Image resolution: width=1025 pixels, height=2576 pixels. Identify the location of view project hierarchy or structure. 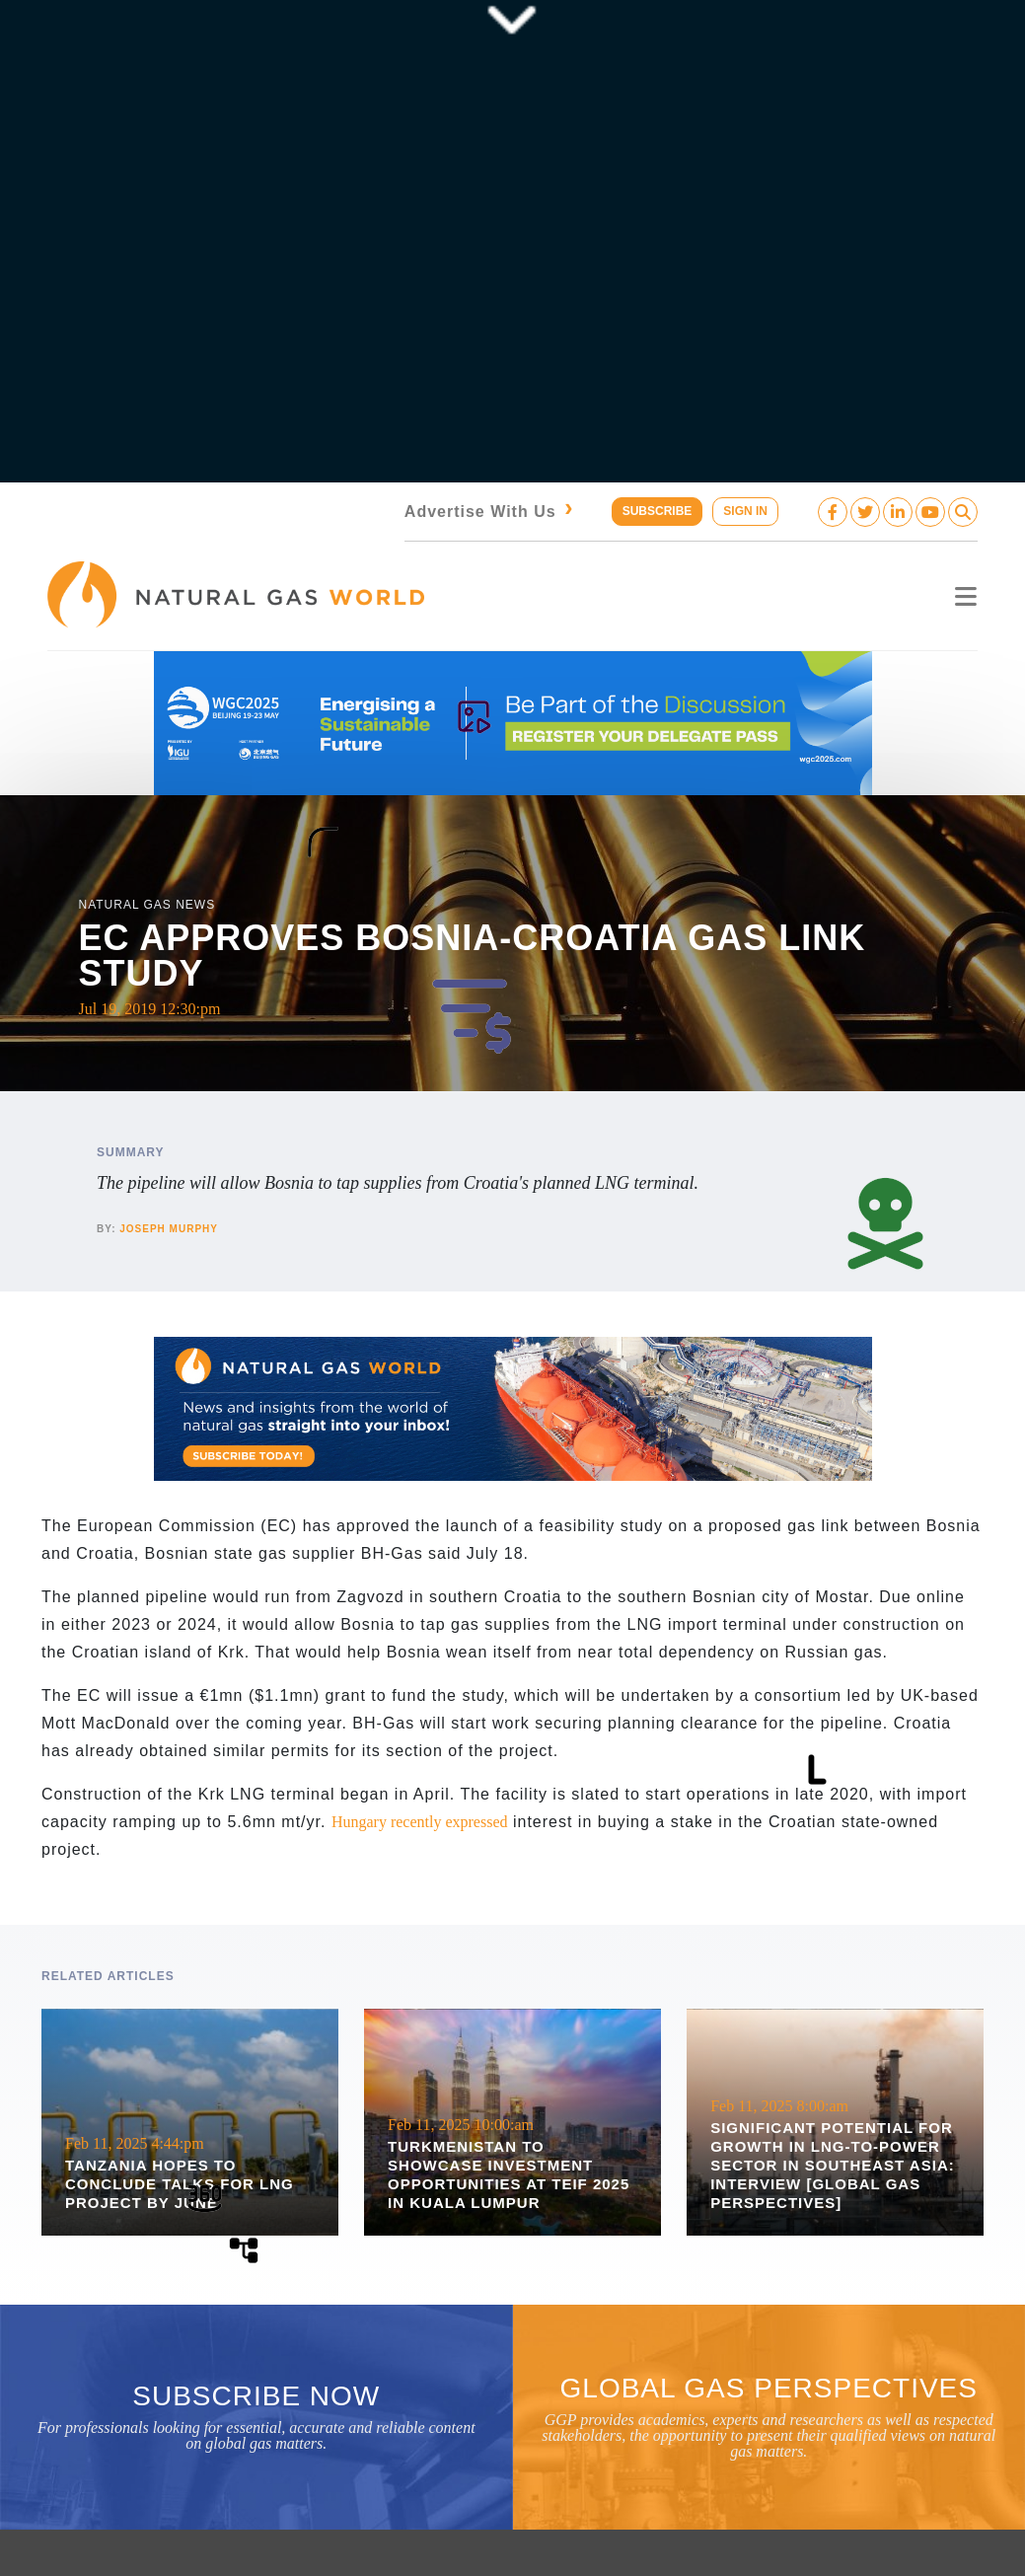
(244, 2250).